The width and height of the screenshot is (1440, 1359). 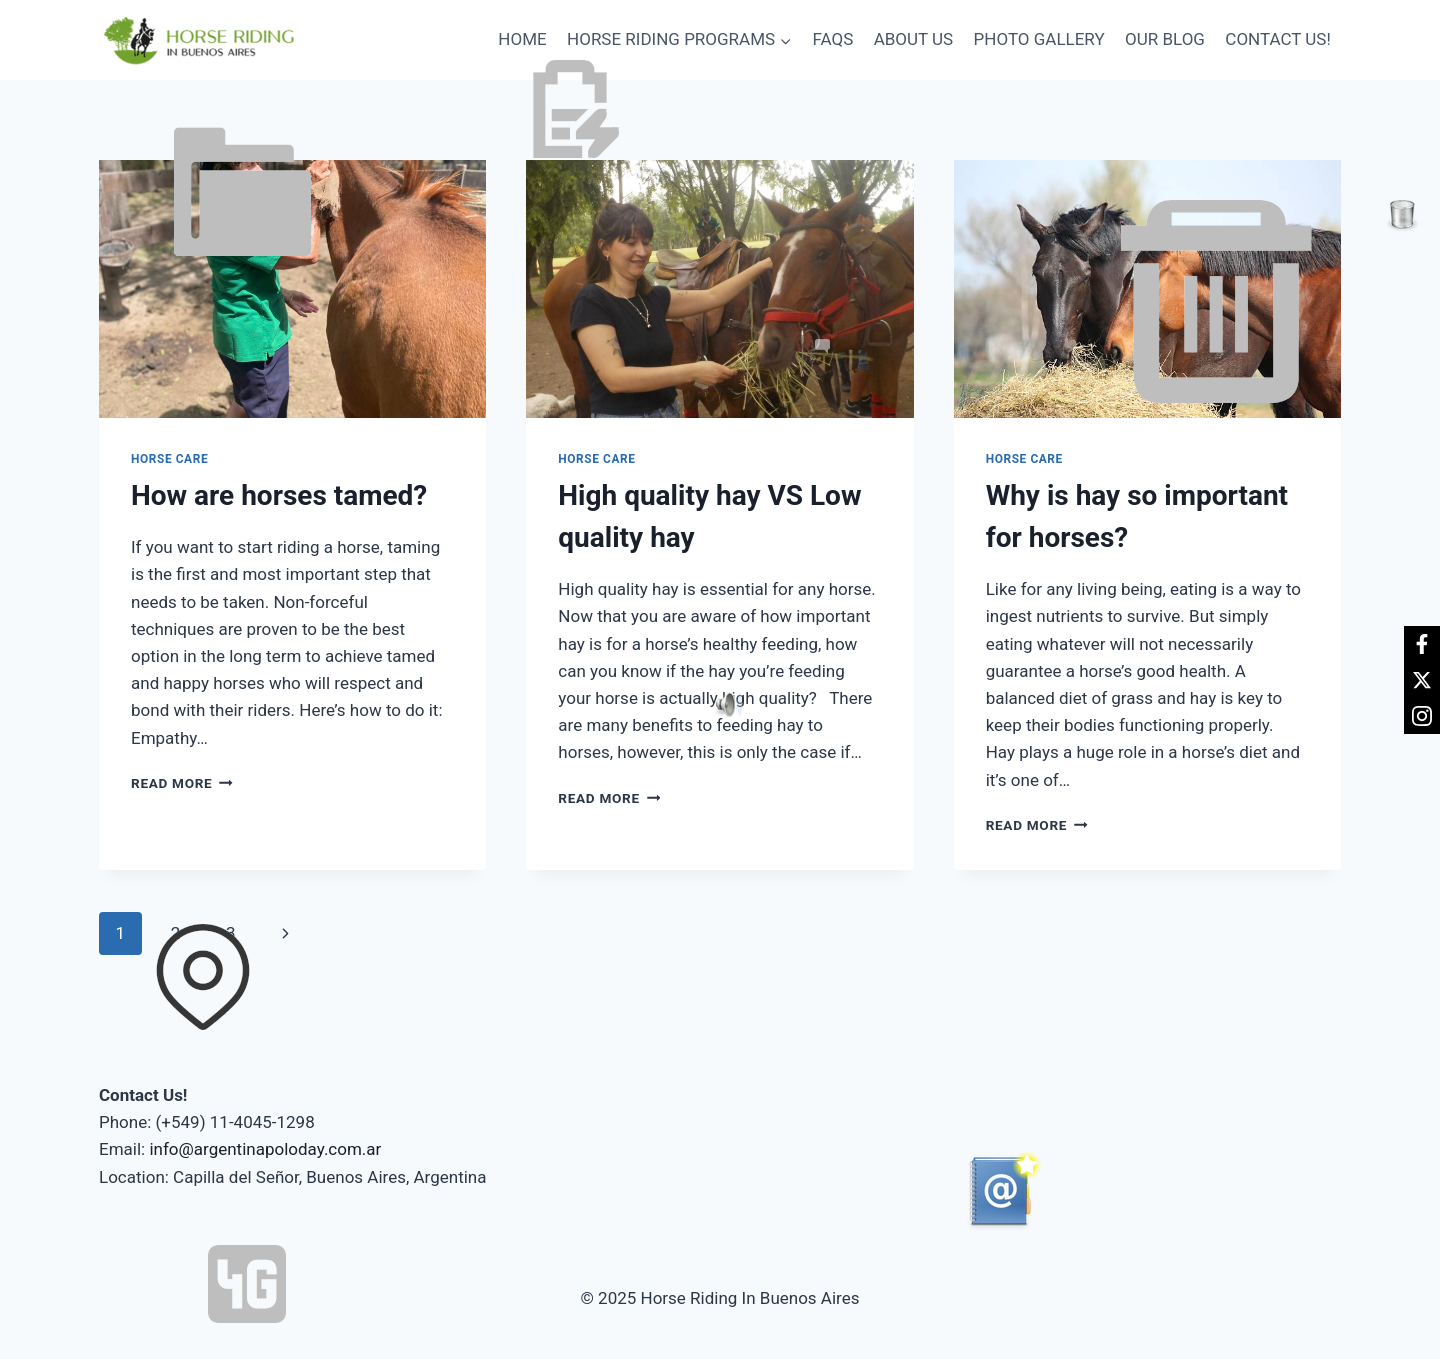 I want to click on volume is set to high, so click(x=728, y=704).